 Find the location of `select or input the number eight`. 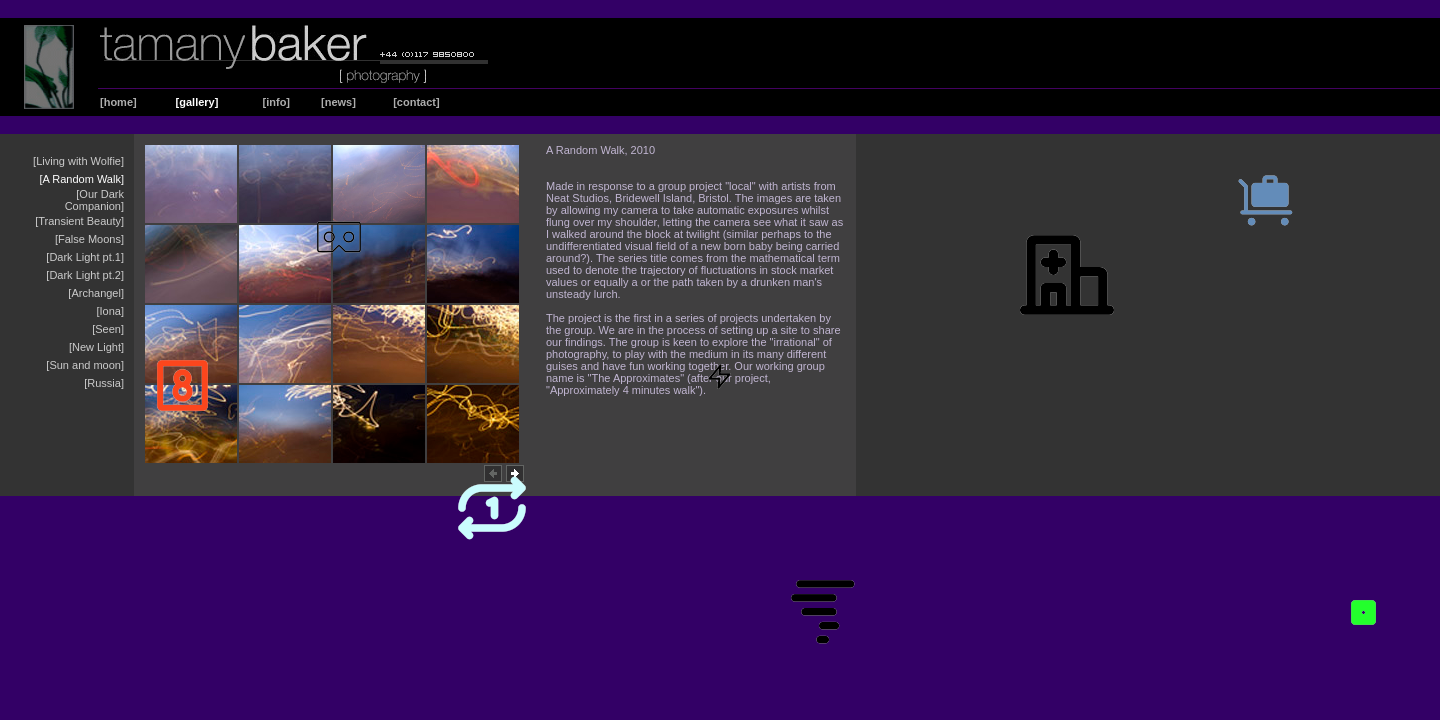

select or input the number eight is located at coordinates (182, 385).